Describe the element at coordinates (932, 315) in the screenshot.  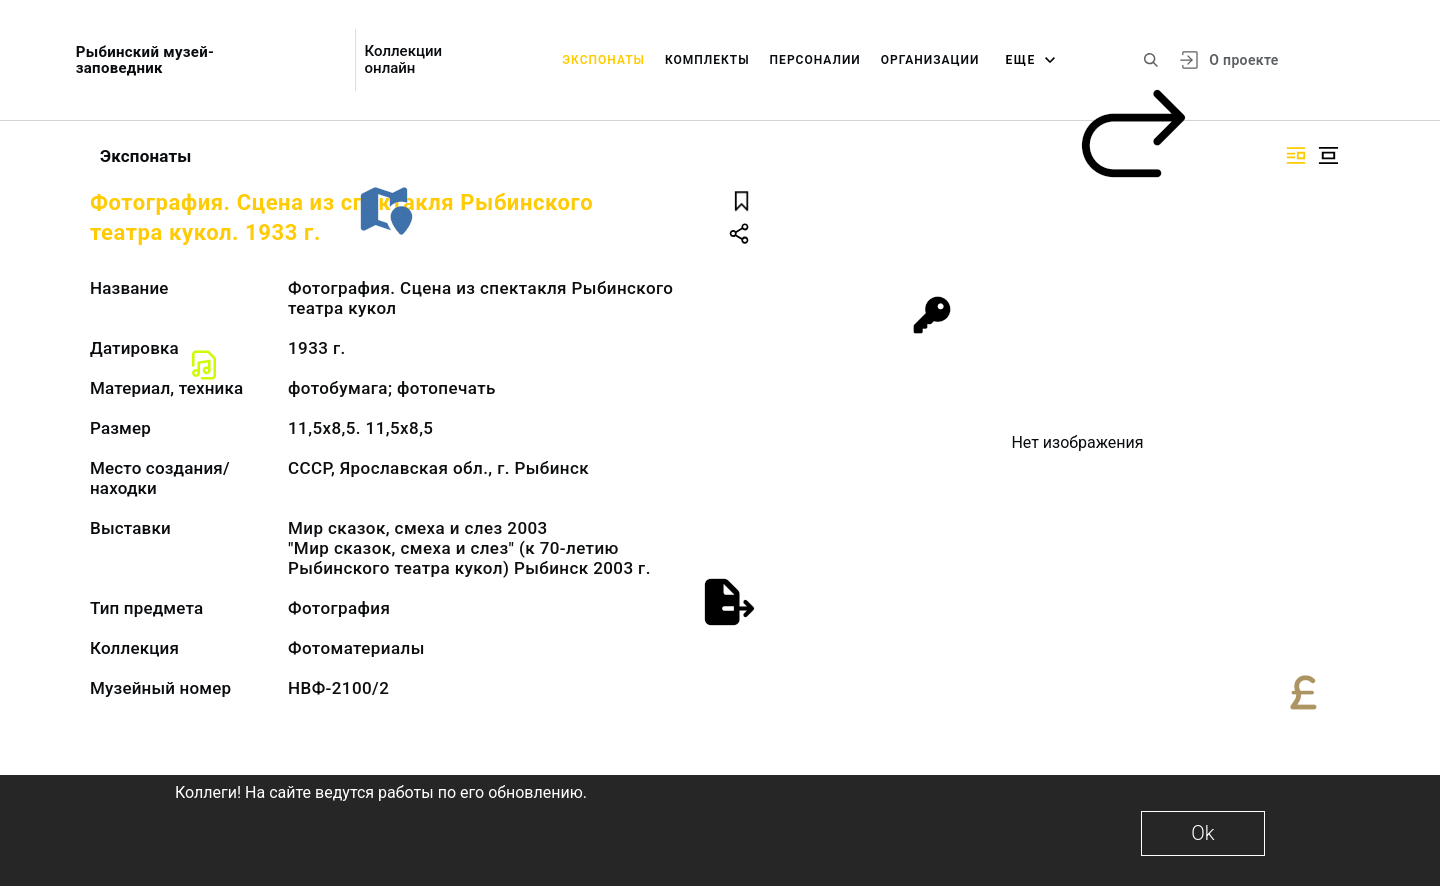
I see `access security or password settings` at that location.